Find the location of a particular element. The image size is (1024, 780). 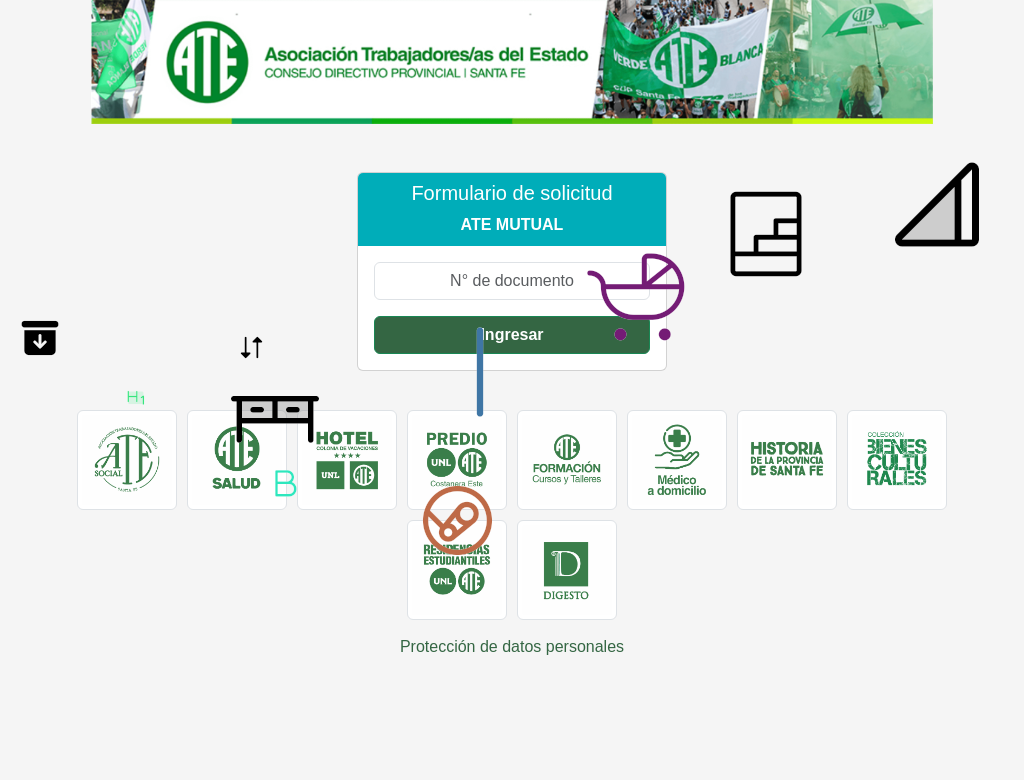

archive selected item is located at coordinates (40, 338).